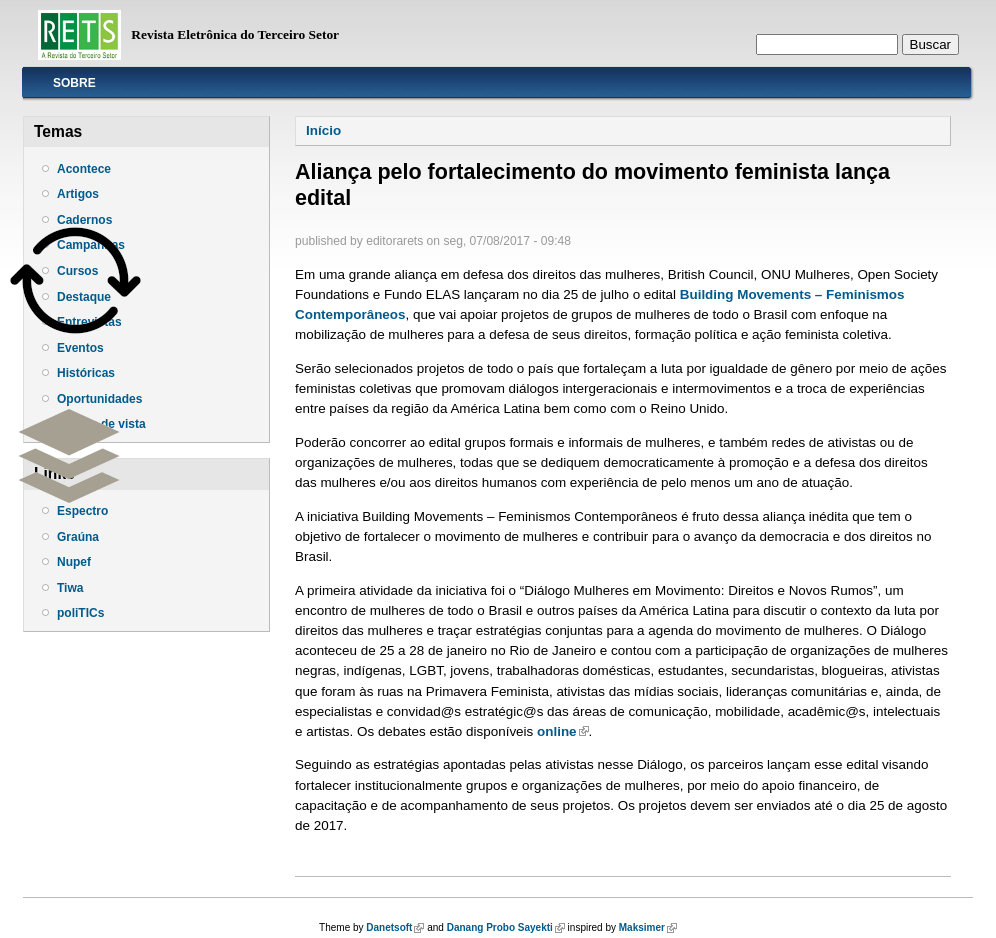 The height and width of the screenshot is (938, 996). Describe the element at coordinates (75, 280) in the screenshot. I see `sync data across devices` at that location.